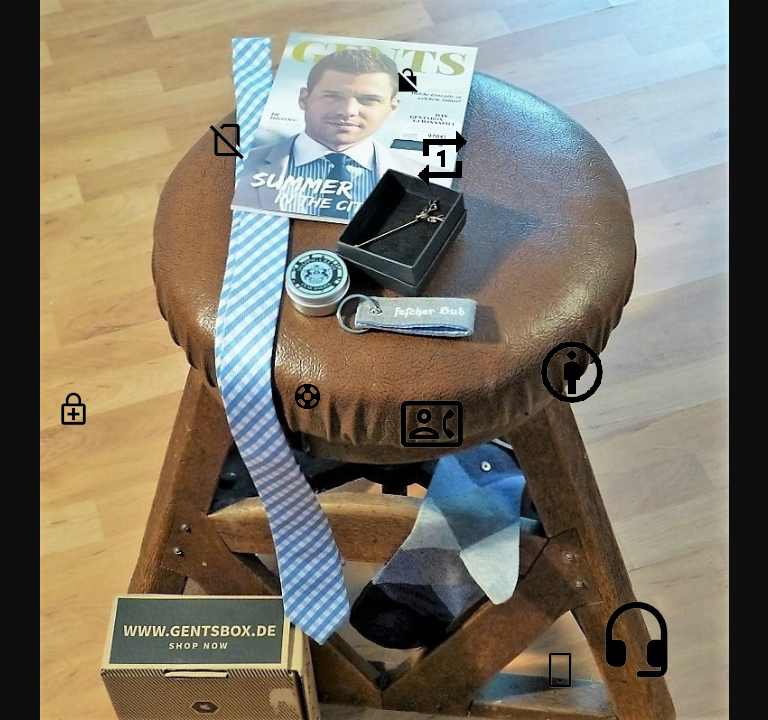  I want to click on contact customer support, so click(636, 639).